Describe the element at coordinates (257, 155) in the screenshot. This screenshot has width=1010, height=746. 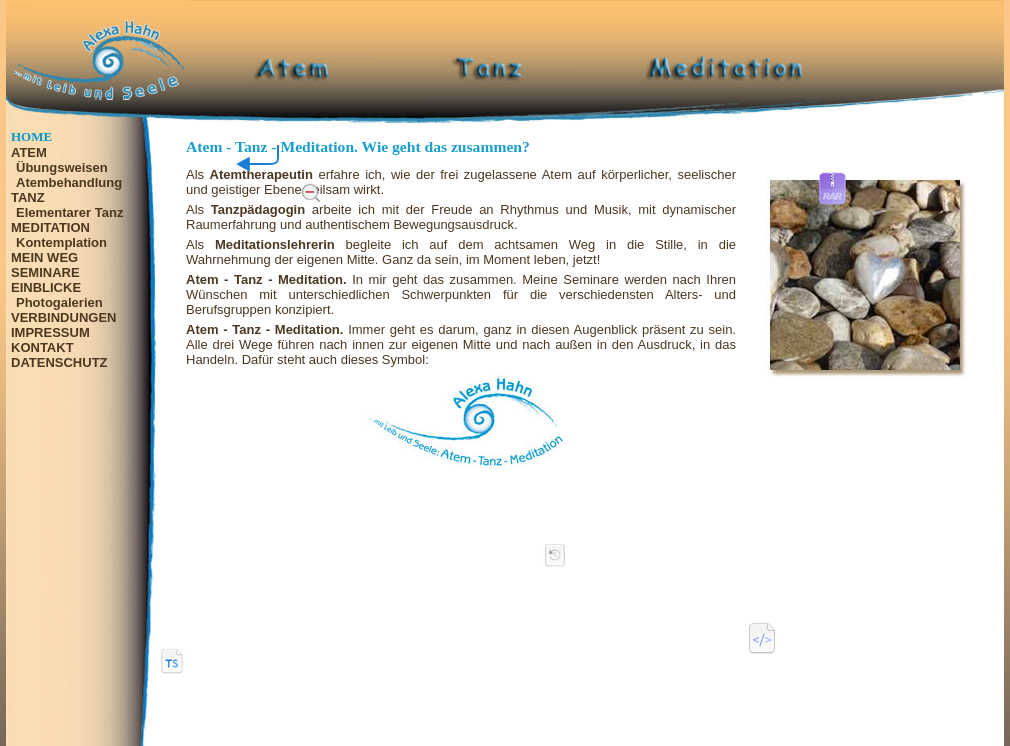
I see `reply to an email message` at that location.